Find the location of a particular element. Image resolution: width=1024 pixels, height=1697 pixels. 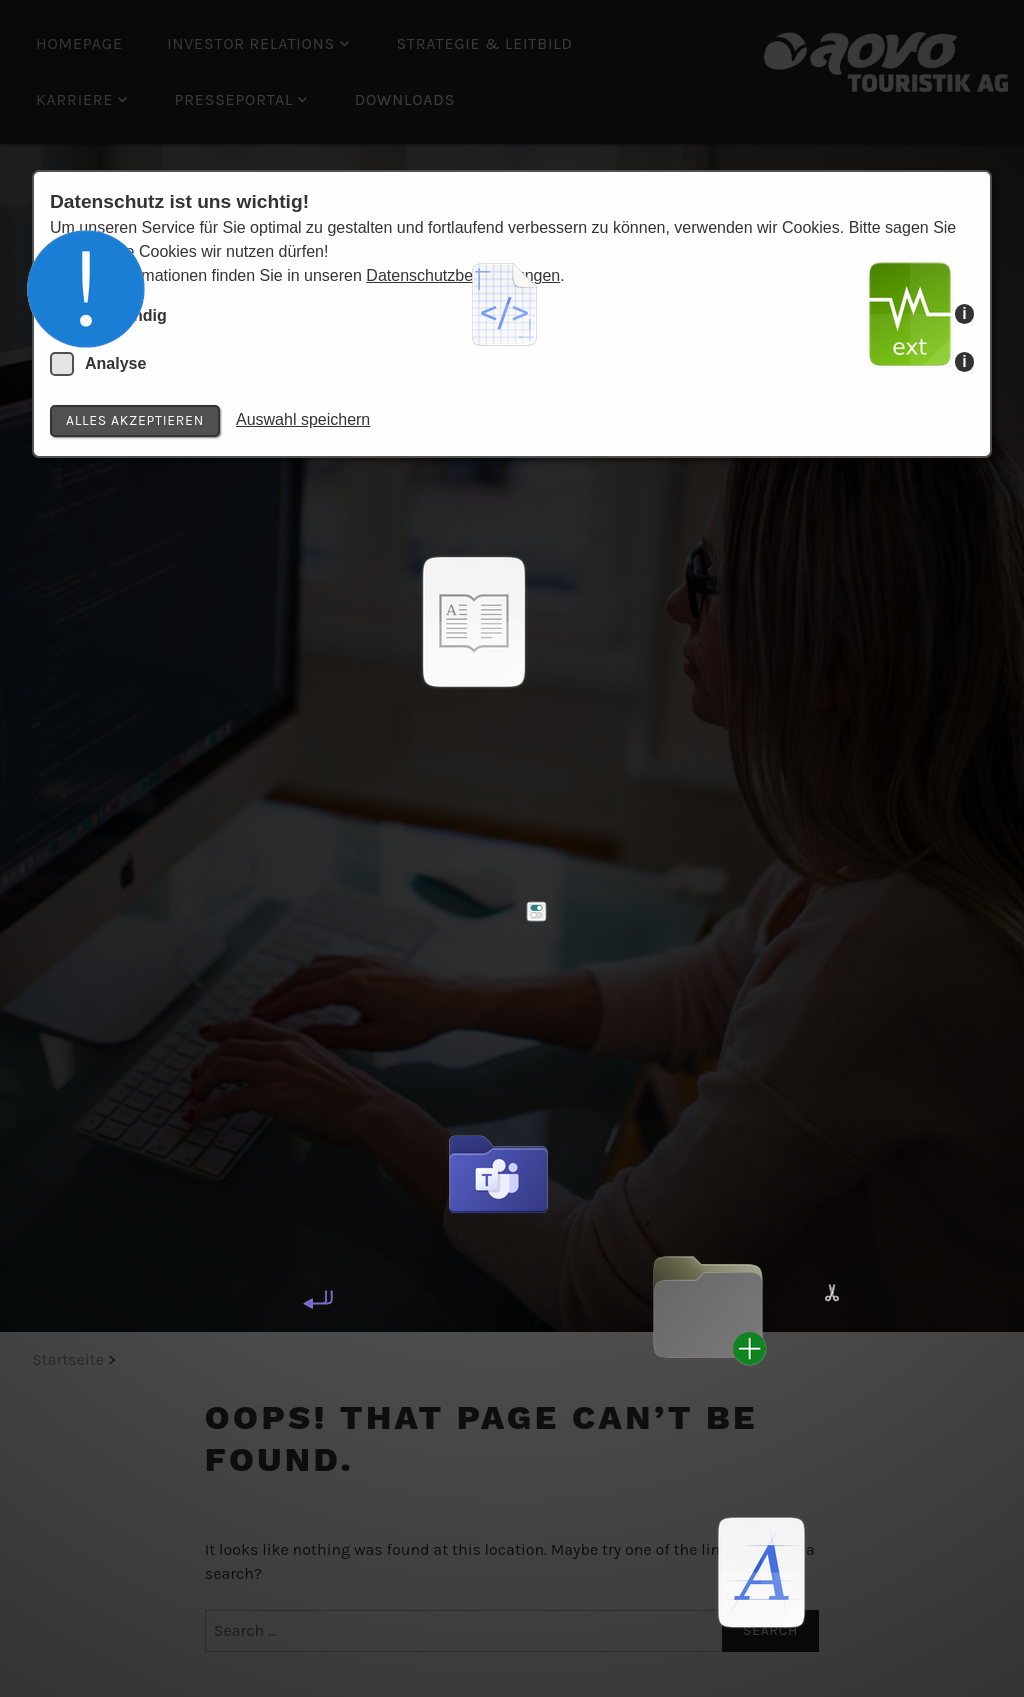

reply all to an email message is located at coordinates (317, 1299).